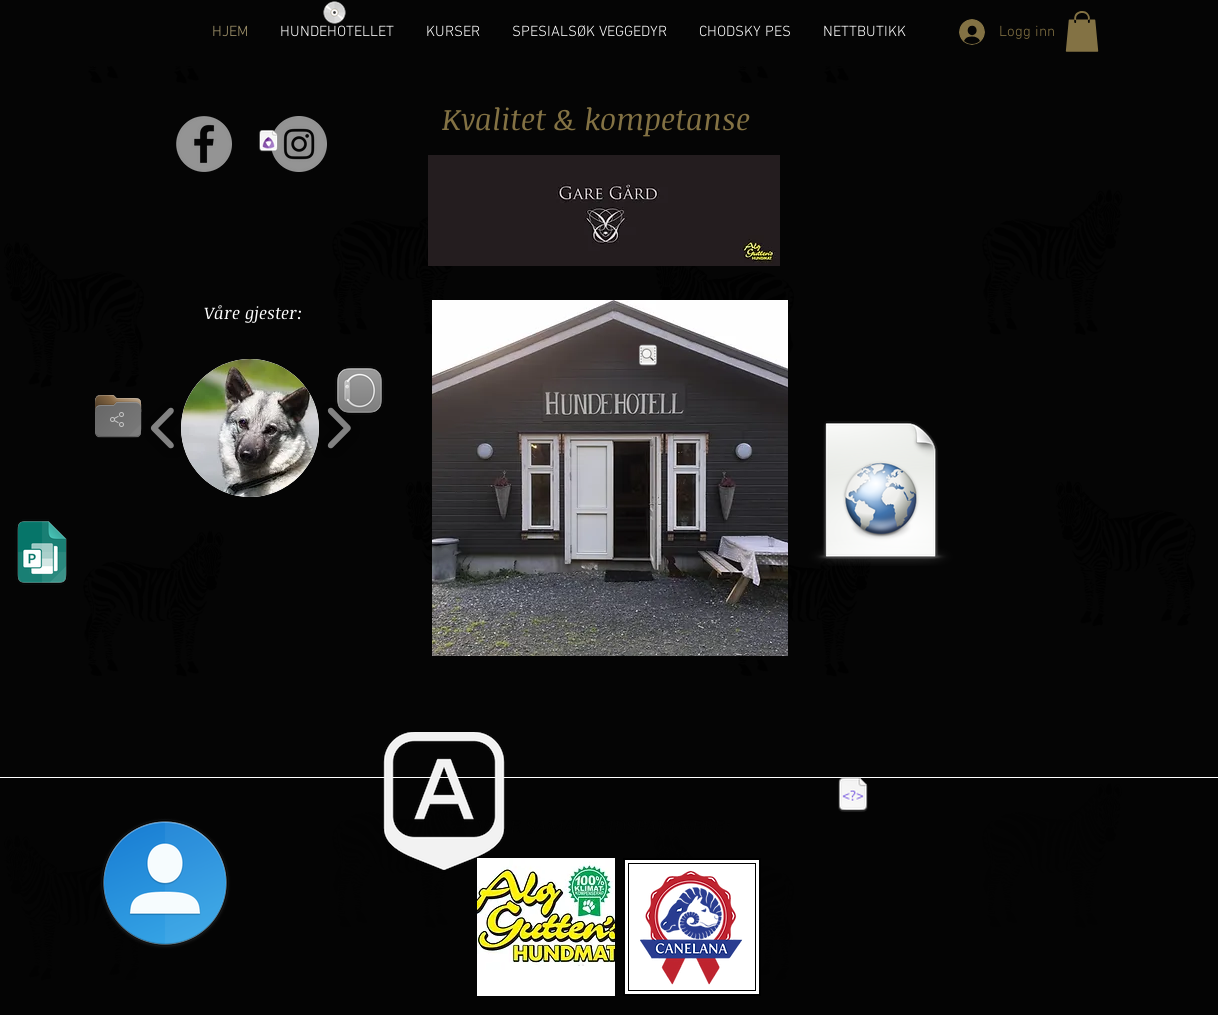 Image resolution: width=1218 pixels, height=1016 pixels. I want to click on default user profile avatar, so click(165, 883).